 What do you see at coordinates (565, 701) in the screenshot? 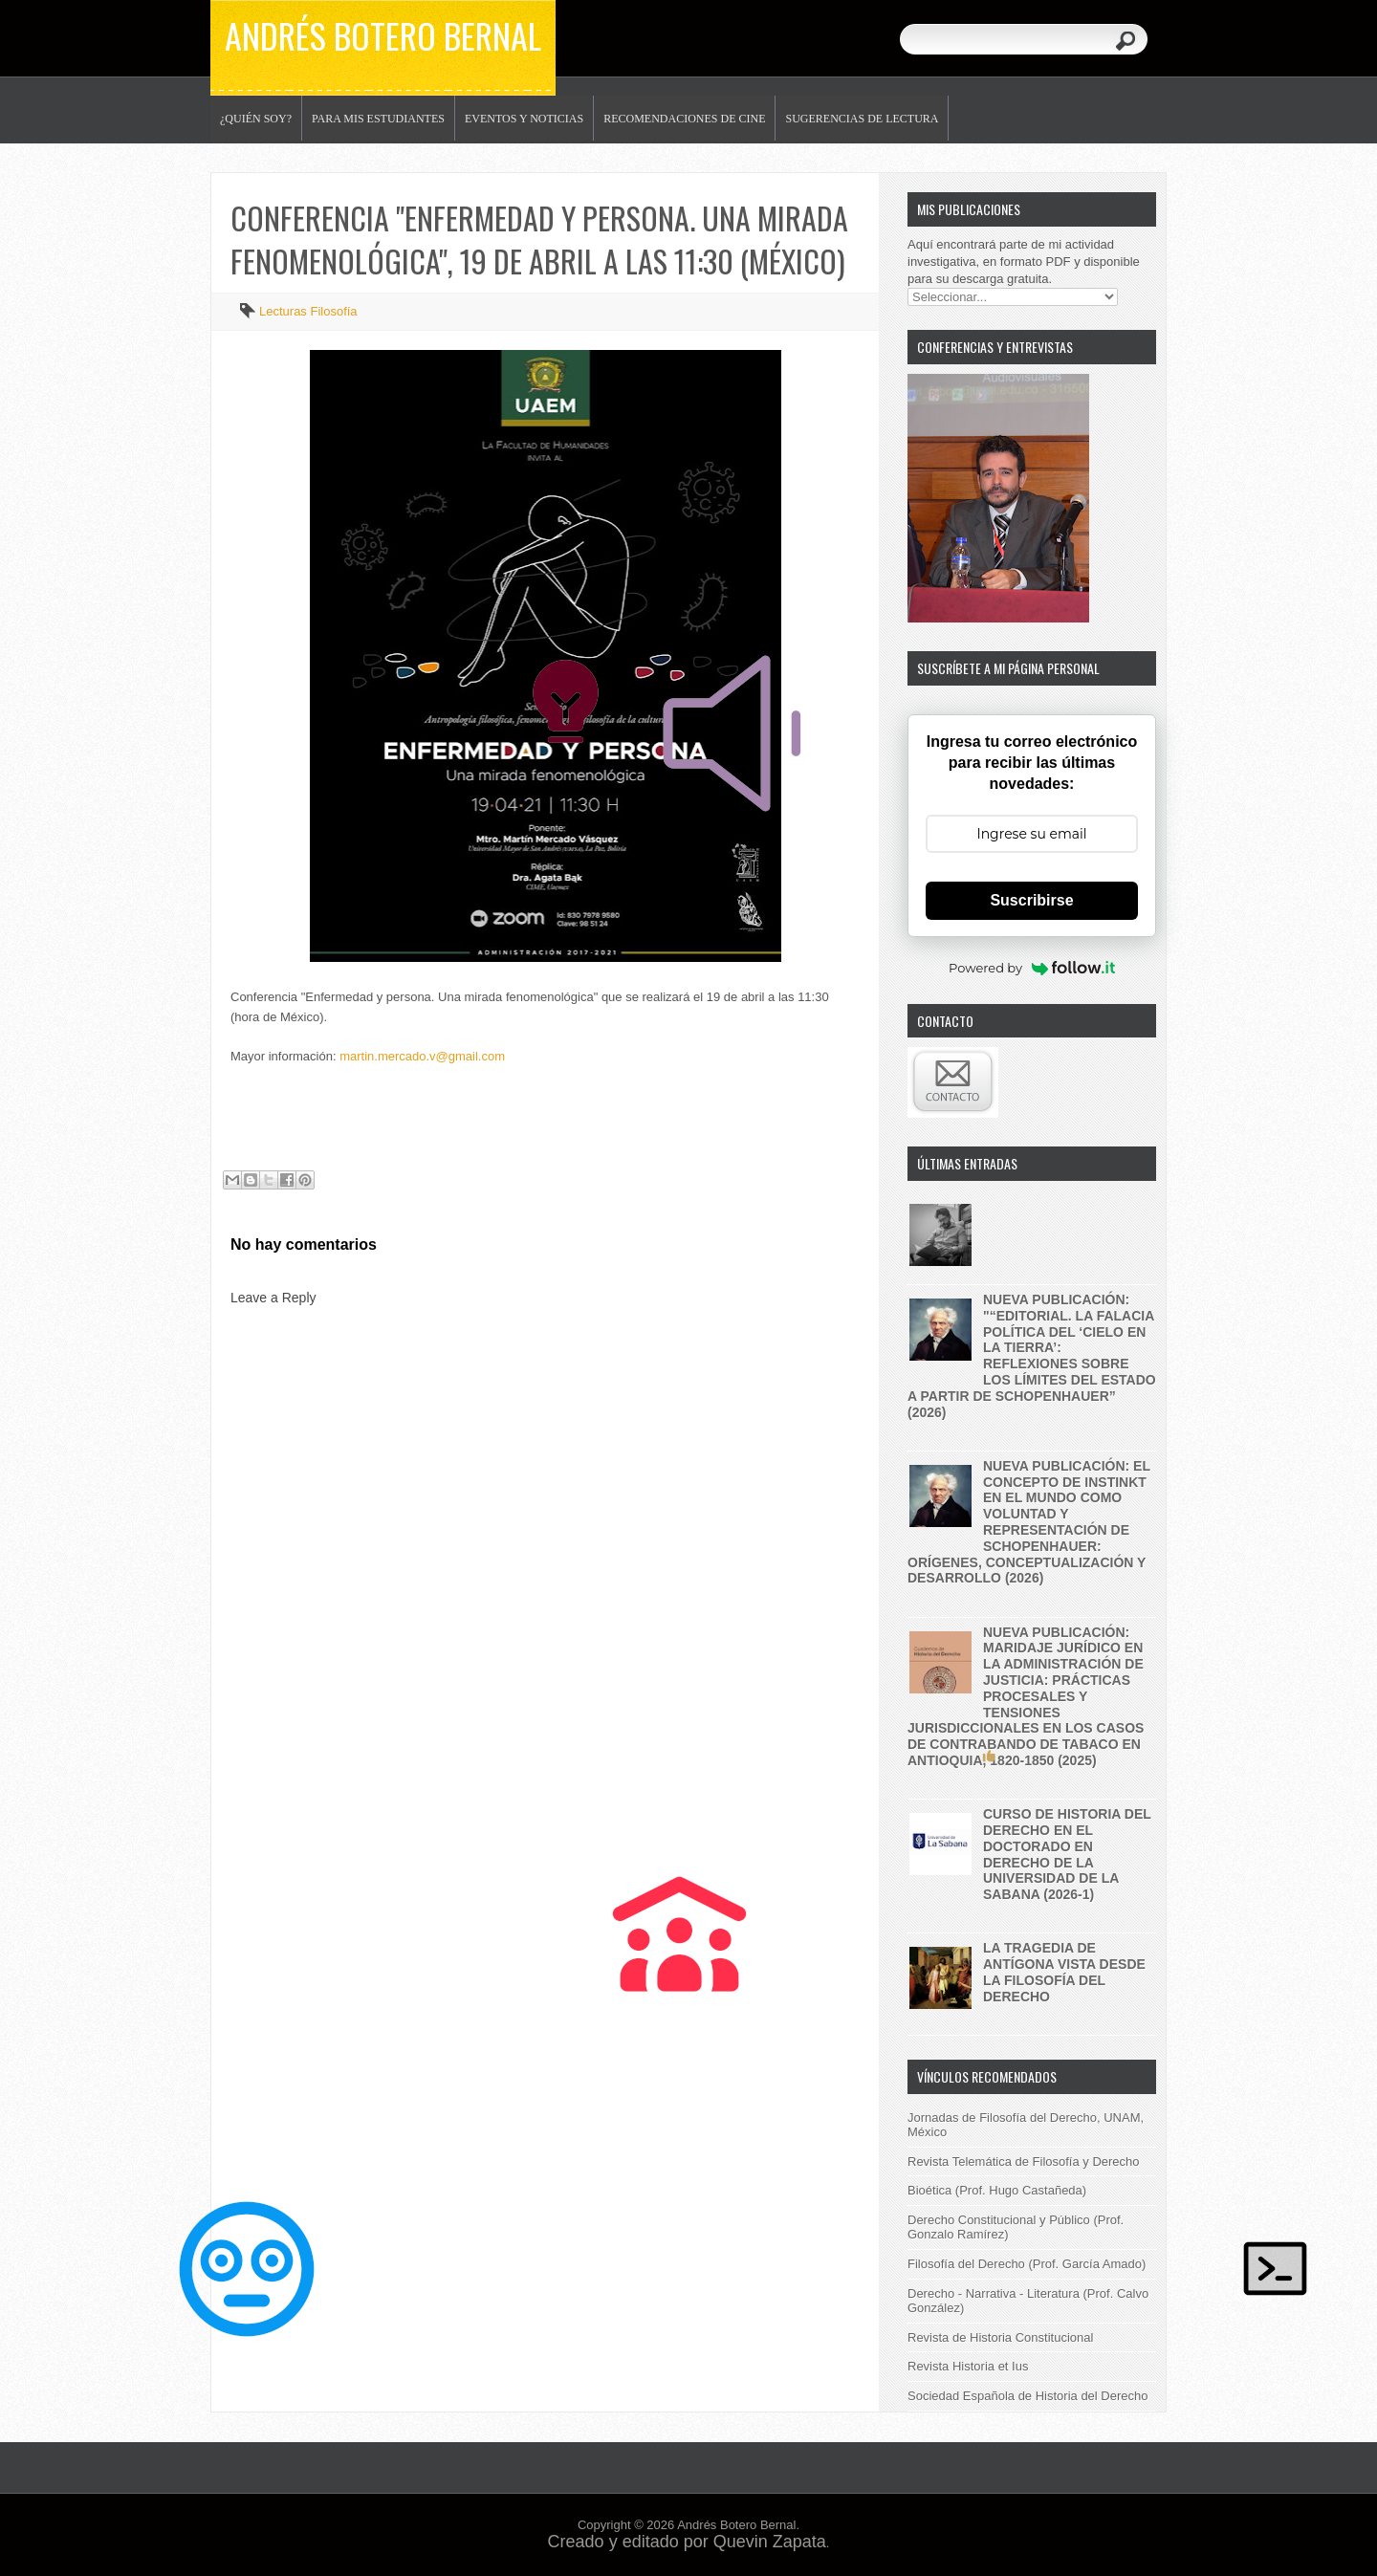
I see `access tips or helpful suggestions` at bounding box center [565, 701].